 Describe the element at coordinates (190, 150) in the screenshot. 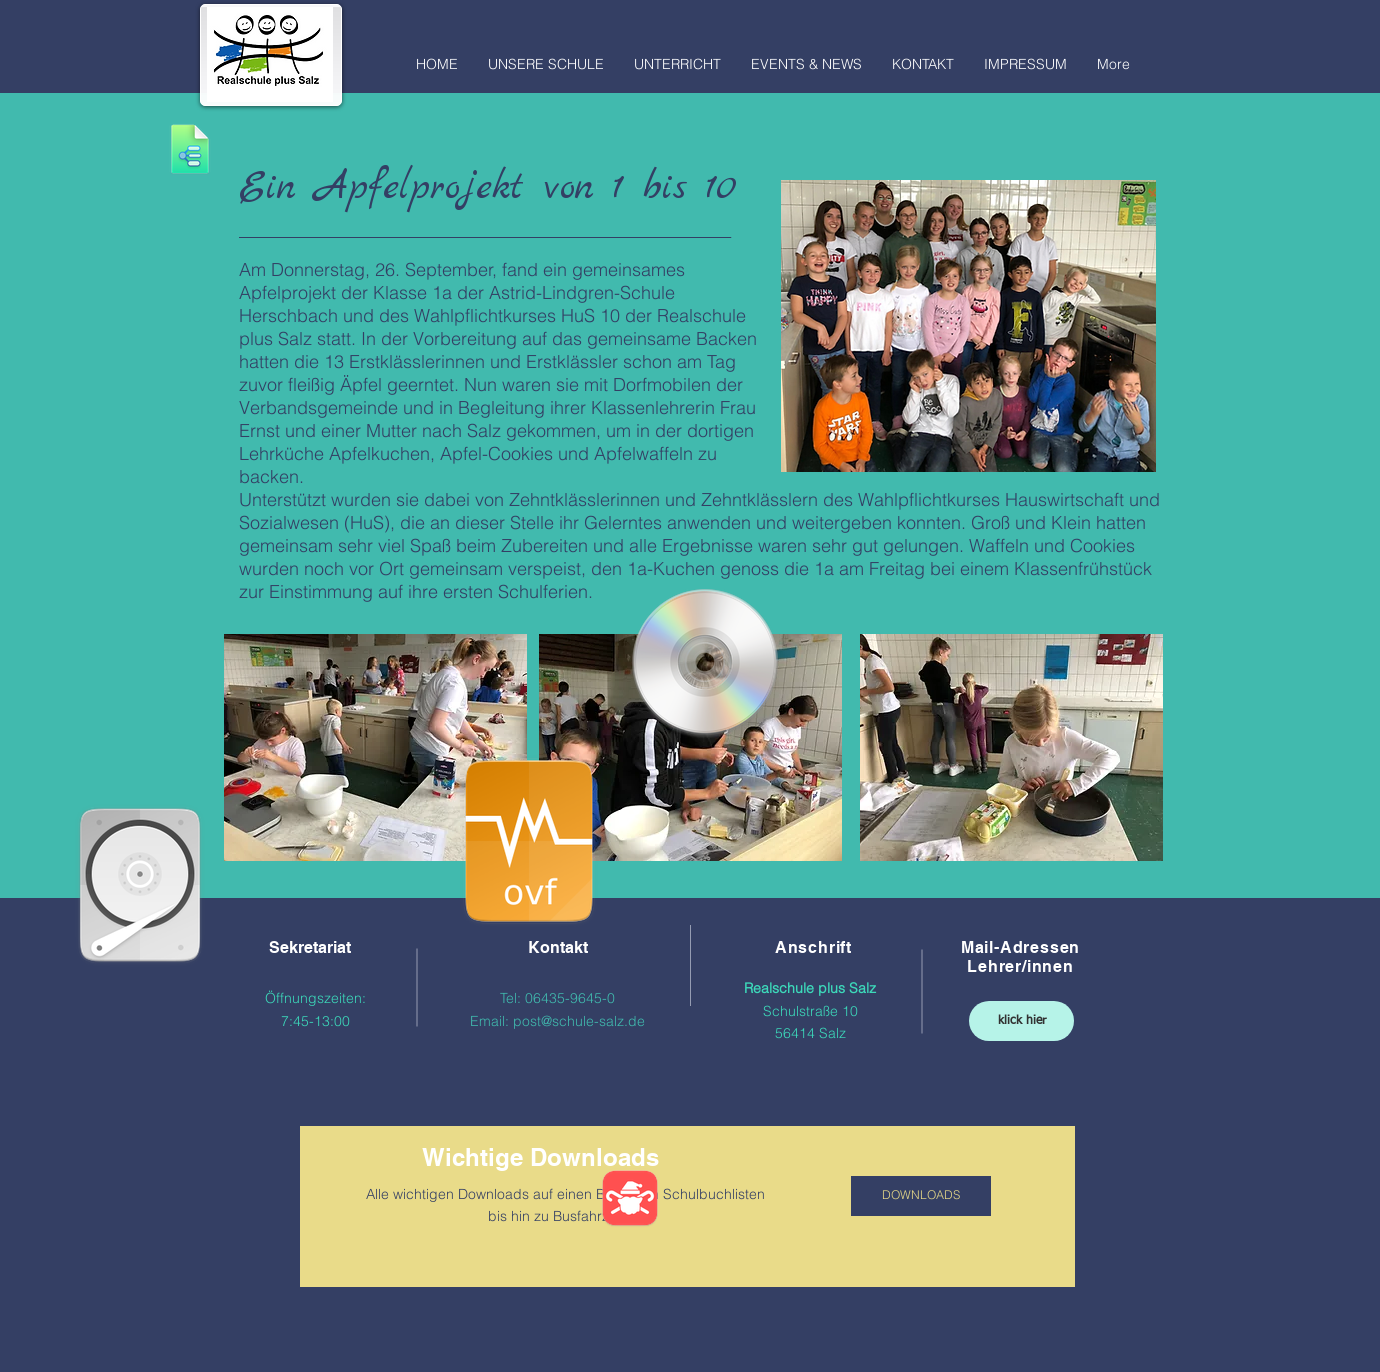

I see `minder mind-mapping file type` at that location.